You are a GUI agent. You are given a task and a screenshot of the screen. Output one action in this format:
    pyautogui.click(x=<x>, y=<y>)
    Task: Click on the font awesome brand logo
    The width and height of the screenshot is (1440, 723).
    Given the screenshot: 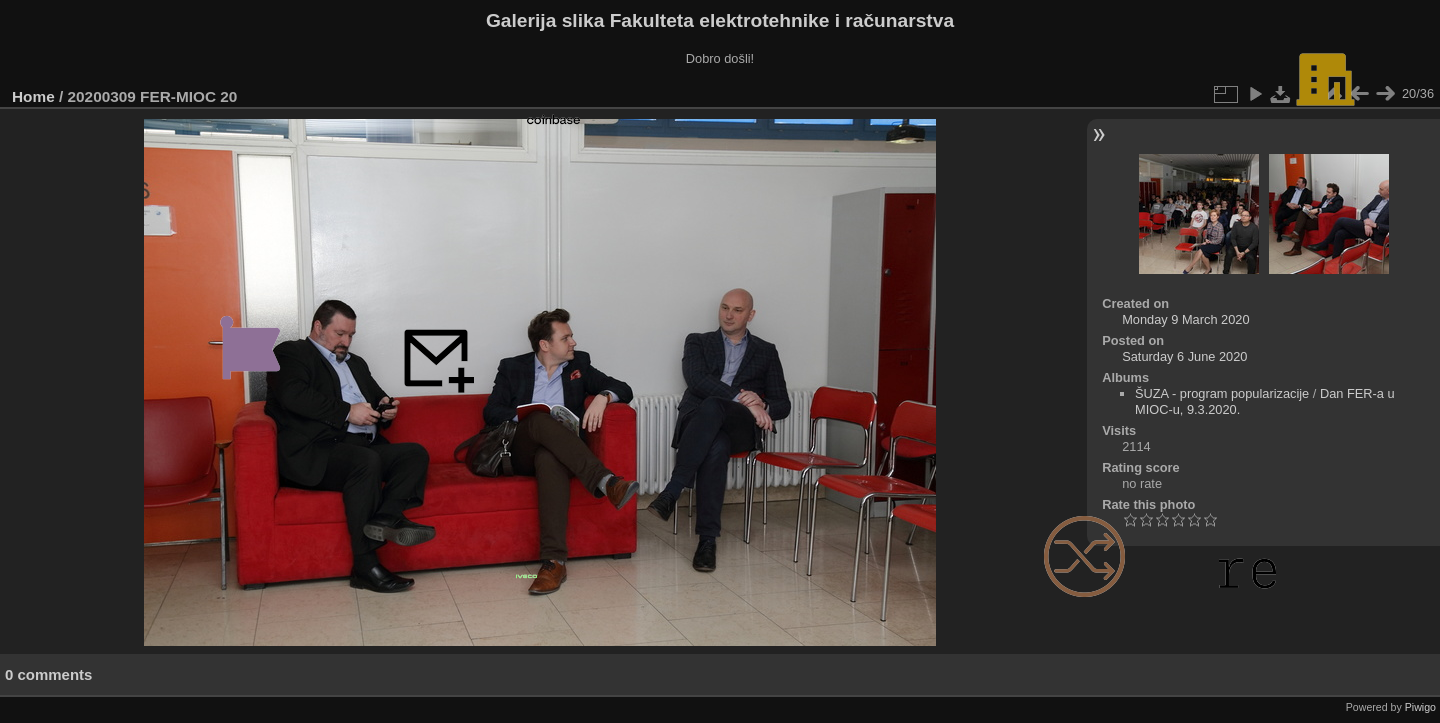 What is the action you would take?
    pyautogui.click(x=250, y=347)
    